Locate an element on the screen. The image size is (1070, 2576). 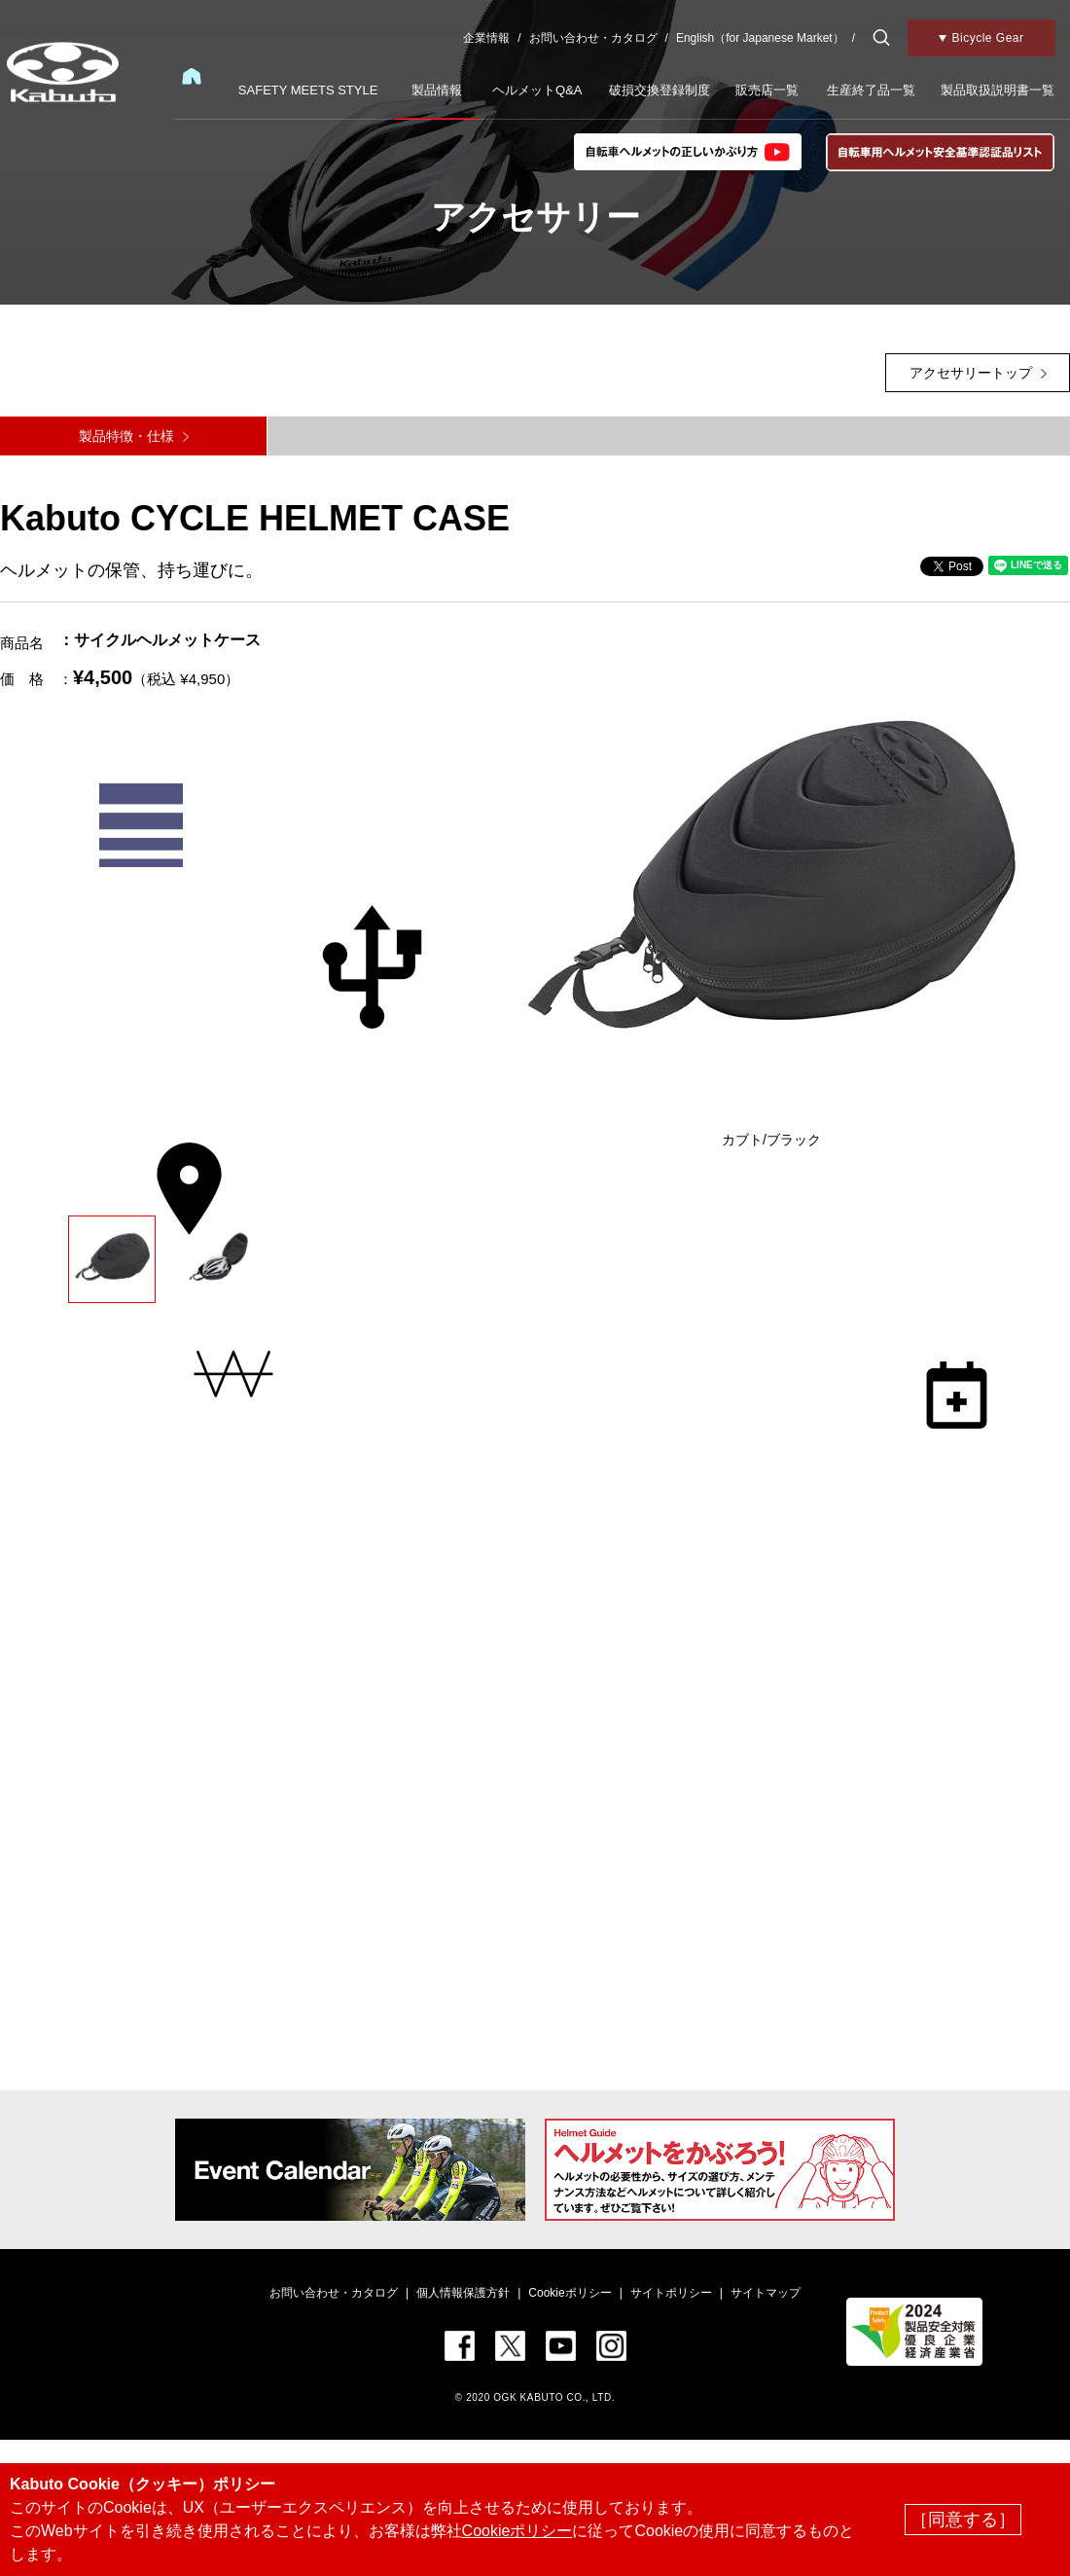
access camping or outdoor activity information is located at coordinates (192, 76).